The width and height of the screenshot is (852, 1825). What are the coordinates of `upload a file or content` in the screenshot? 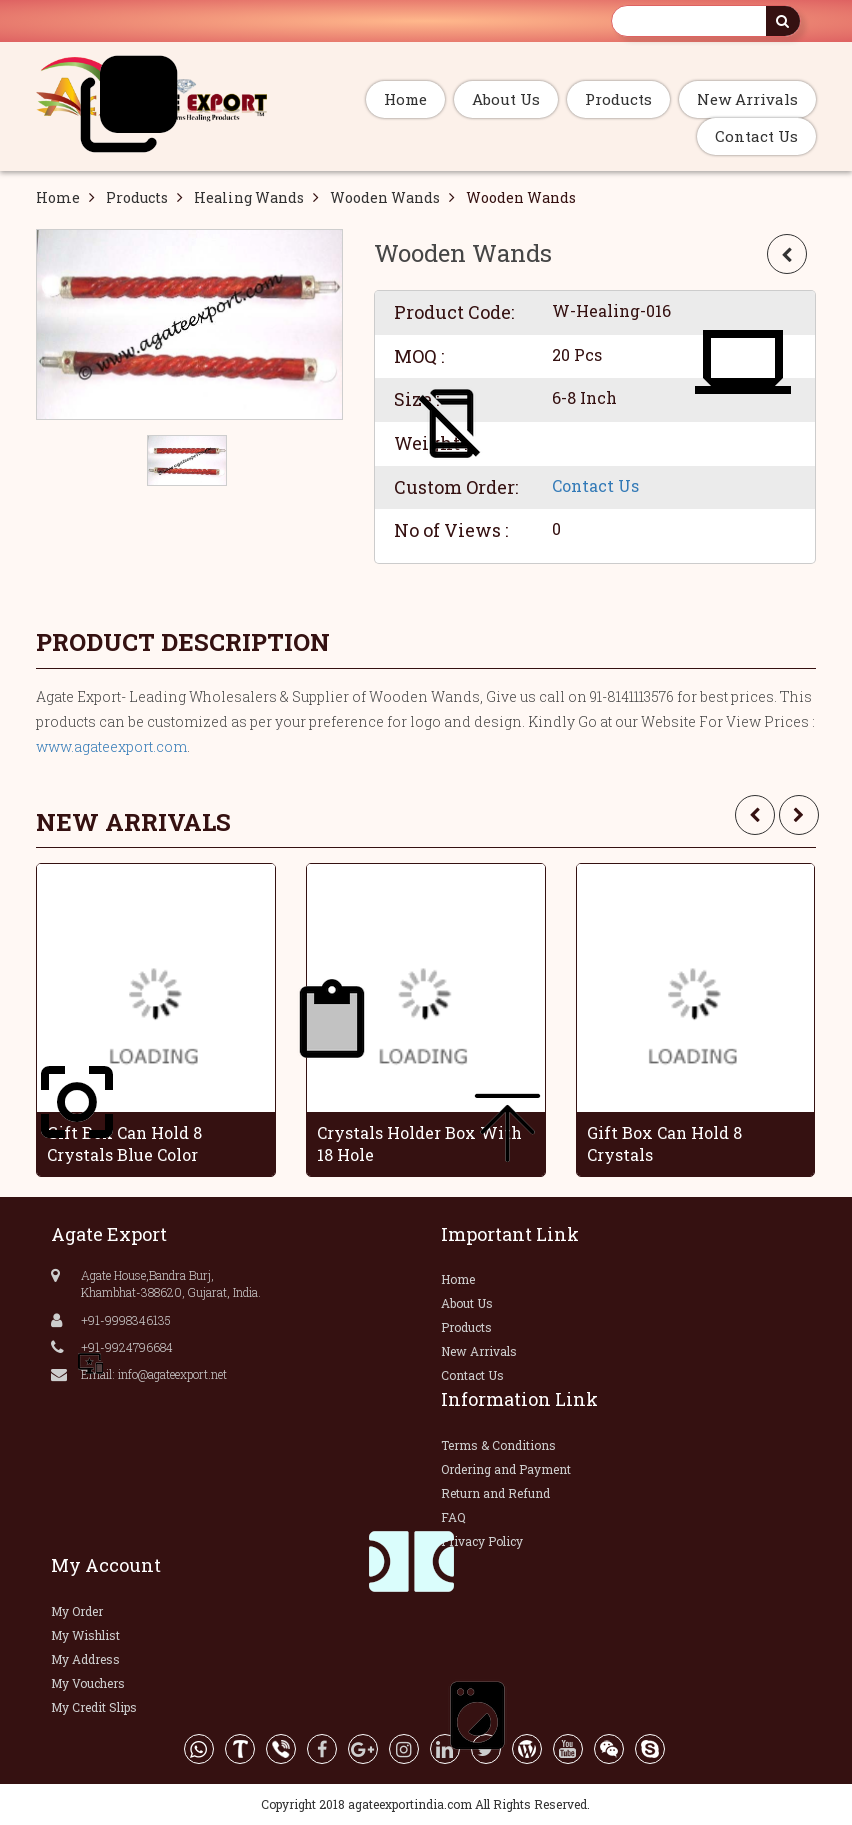 It's located at (507, 1126).